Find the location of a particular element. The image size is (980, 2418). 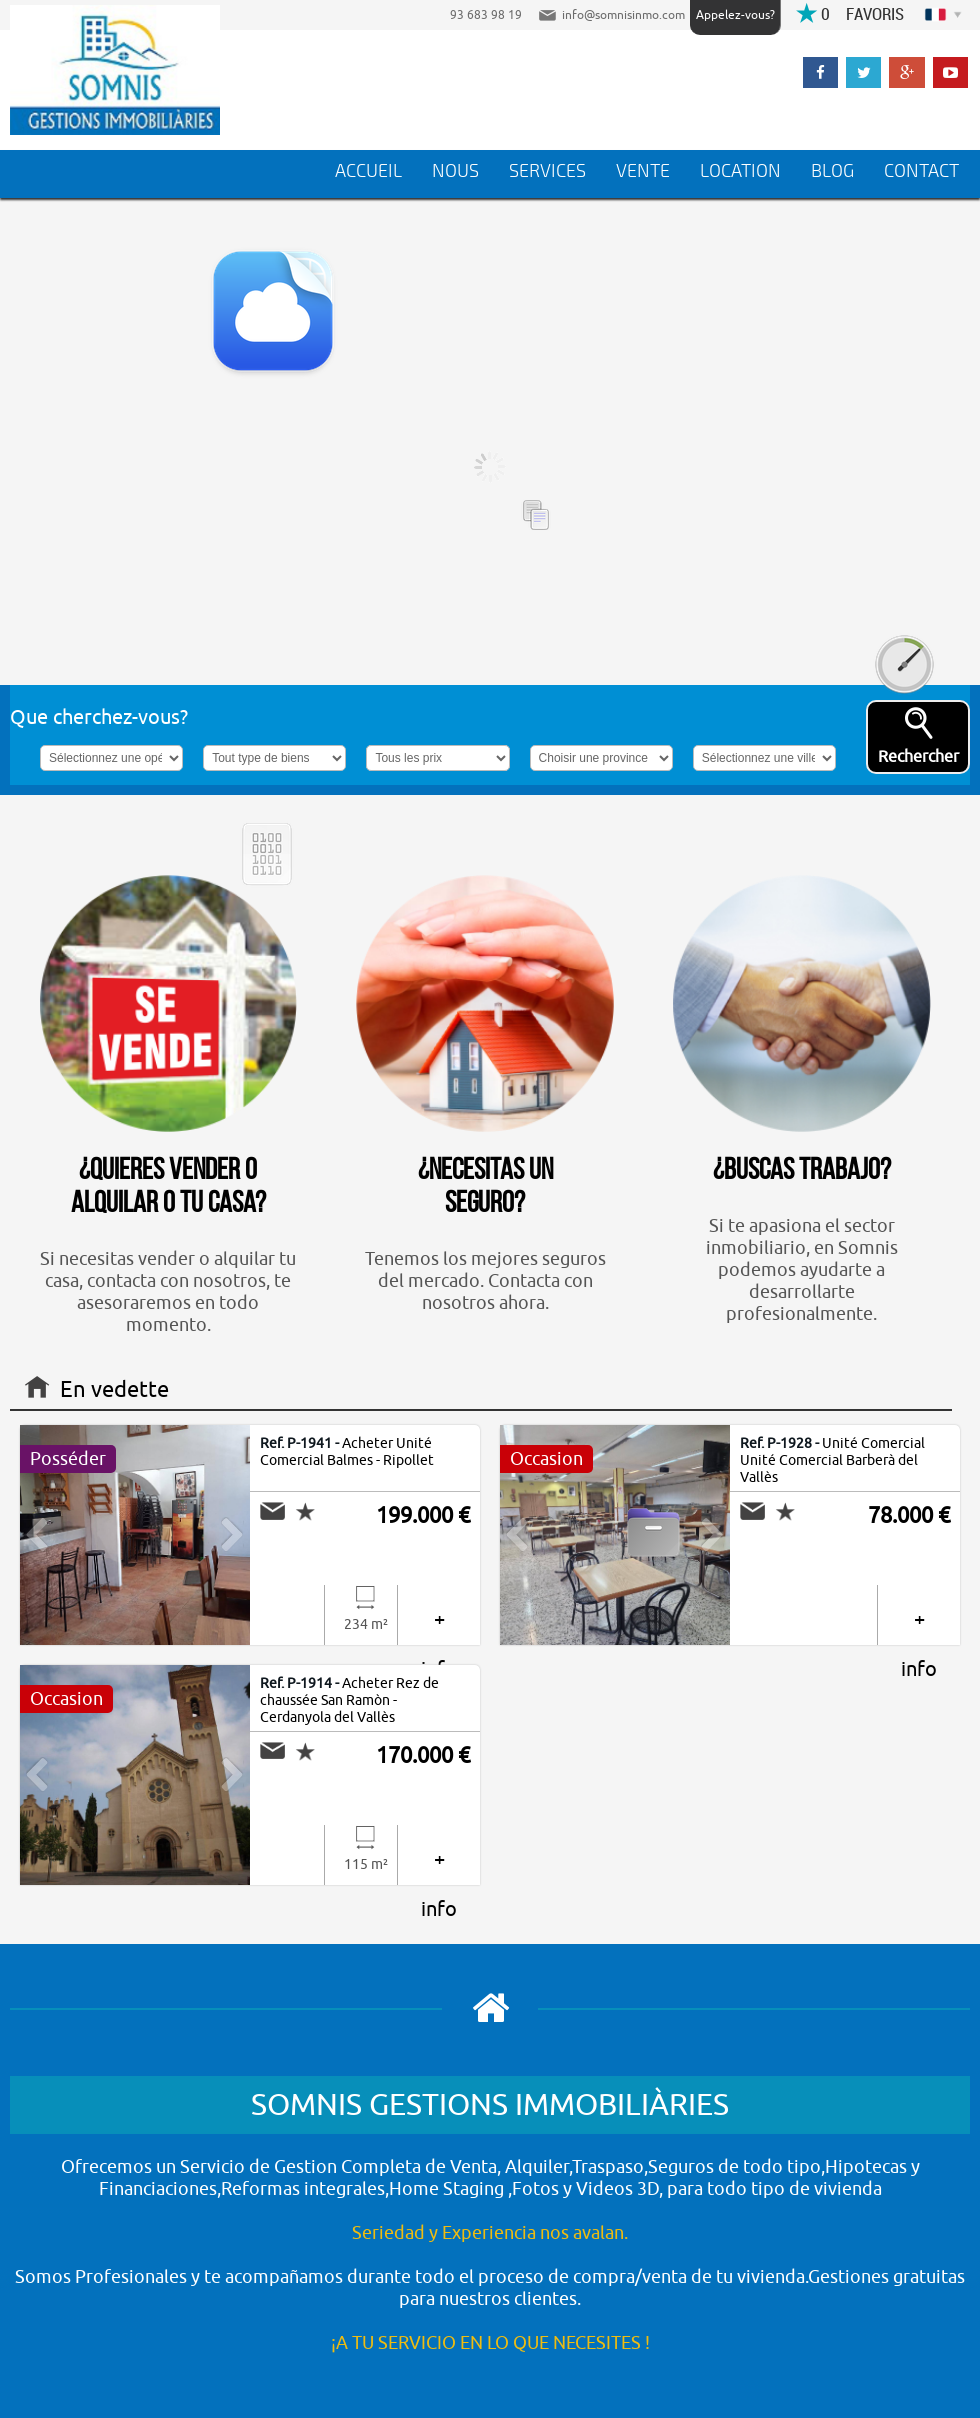

indicates a Windows executable or downloadable program file is located at coordinates (267, 854).